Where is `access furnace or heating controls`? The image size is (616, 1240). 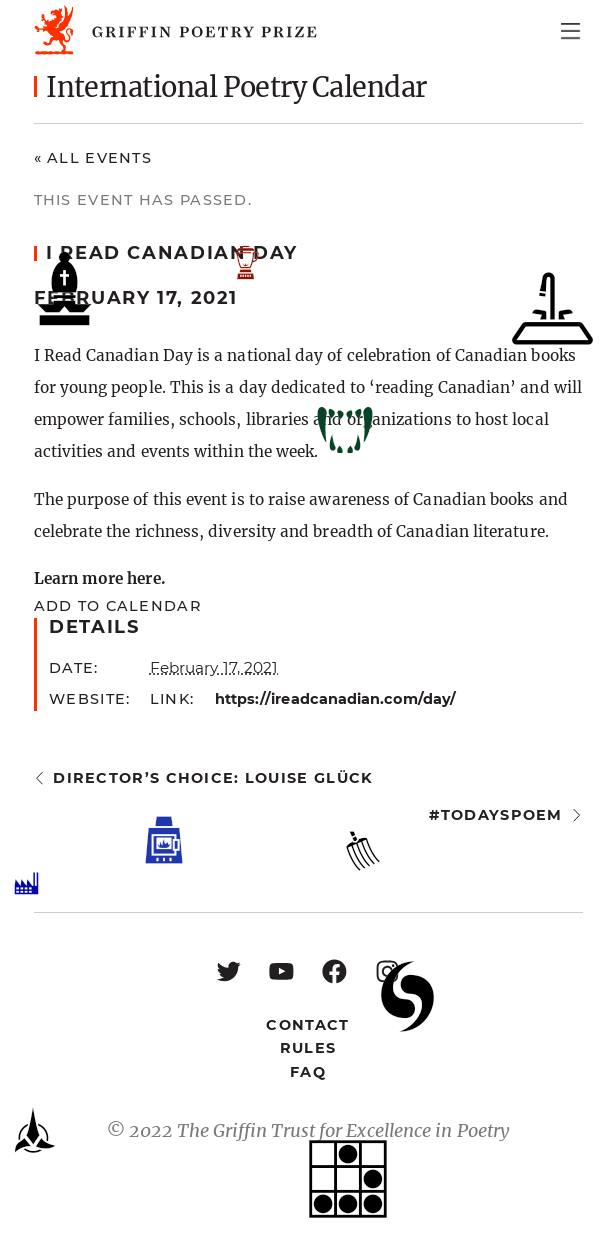
access furnace or heating controls is located at coordinates (164, 840).